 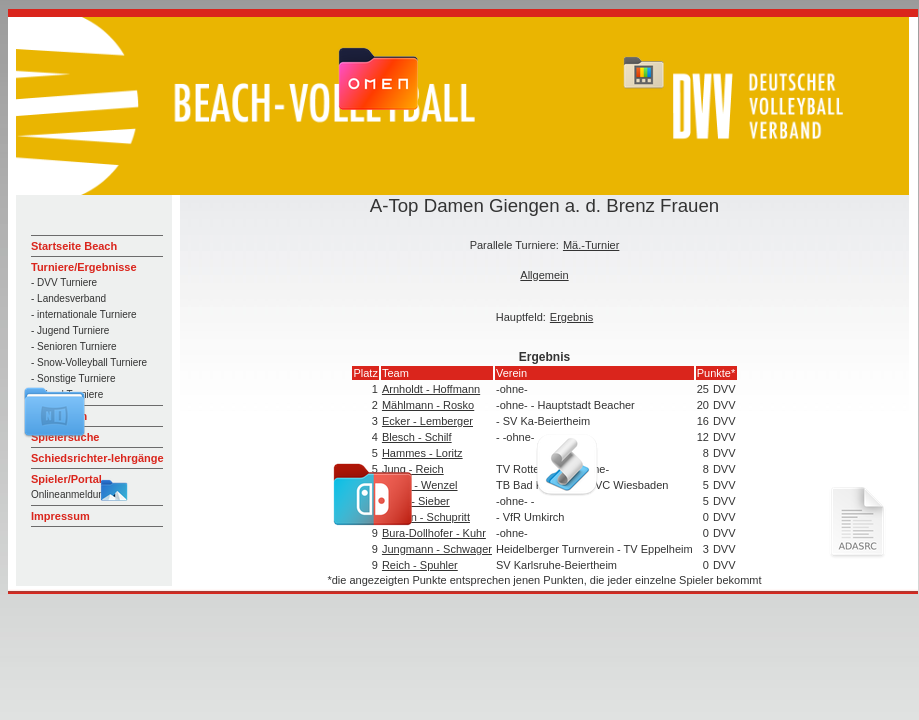 I want to click on ada source code file, so click(x=857, y=522).